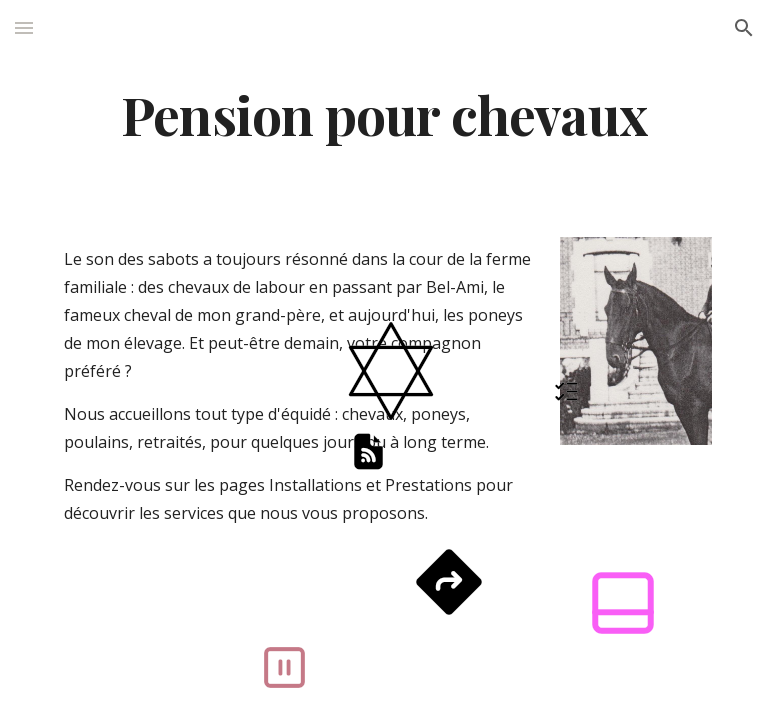  I want to click on pause media playback, so click(284, 667).